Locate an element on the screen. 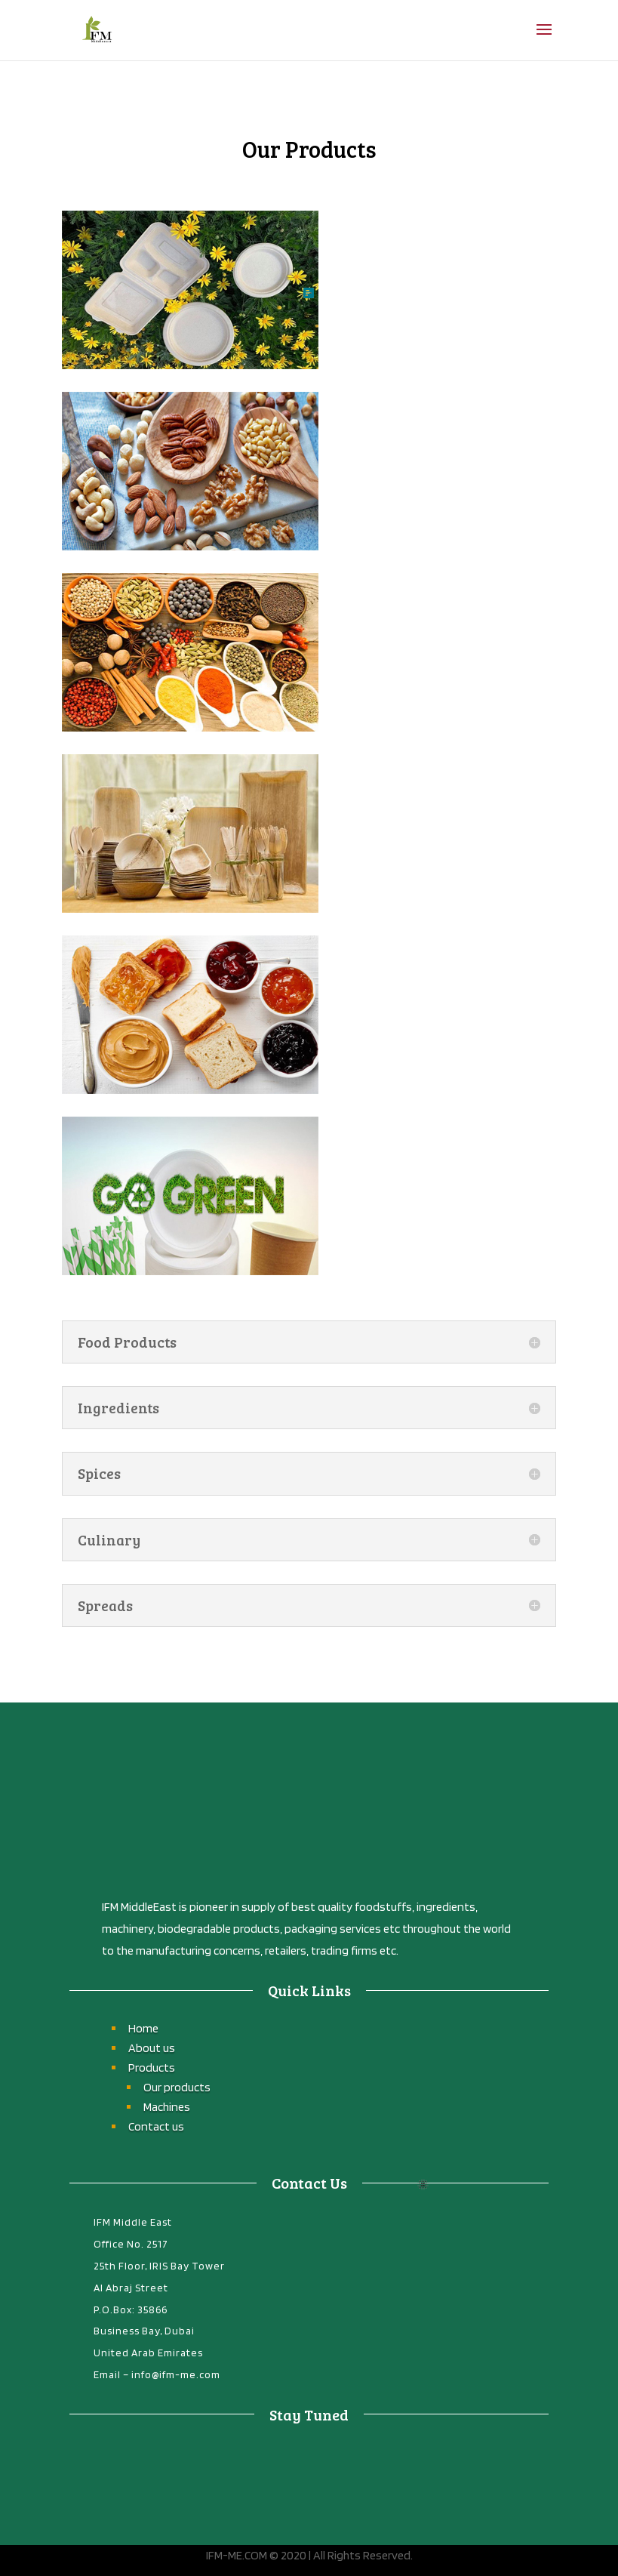  apply blur effect to image is located at coordinates (423, 2184).